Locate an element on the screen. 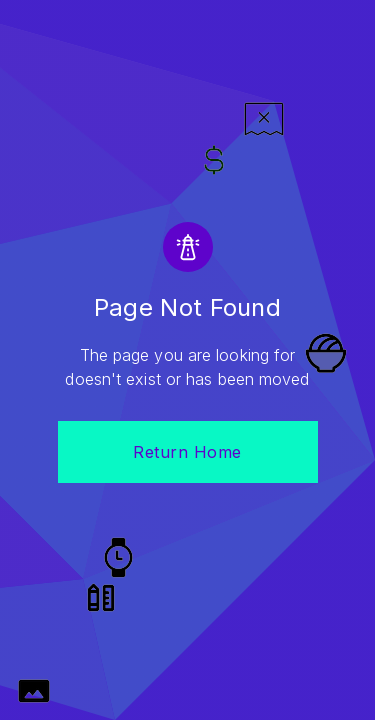 The image size is (375, 720). view food or meal options is located at coordinates (326, 354).